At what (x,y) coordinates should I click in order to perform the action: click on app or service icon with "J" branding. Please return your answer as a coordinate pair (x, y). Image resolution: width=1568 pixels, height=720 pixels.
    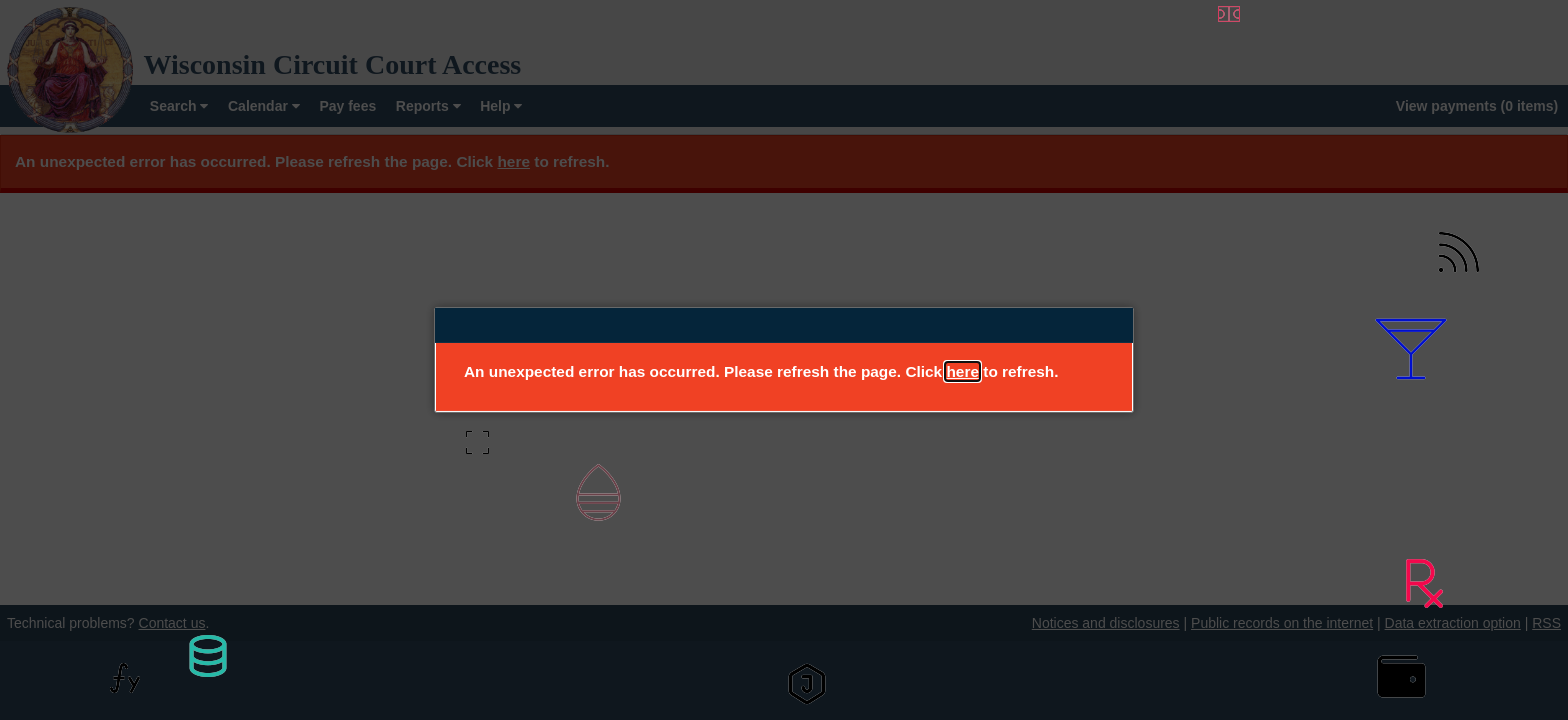
    Looking at the image, I should click on (807, 684).